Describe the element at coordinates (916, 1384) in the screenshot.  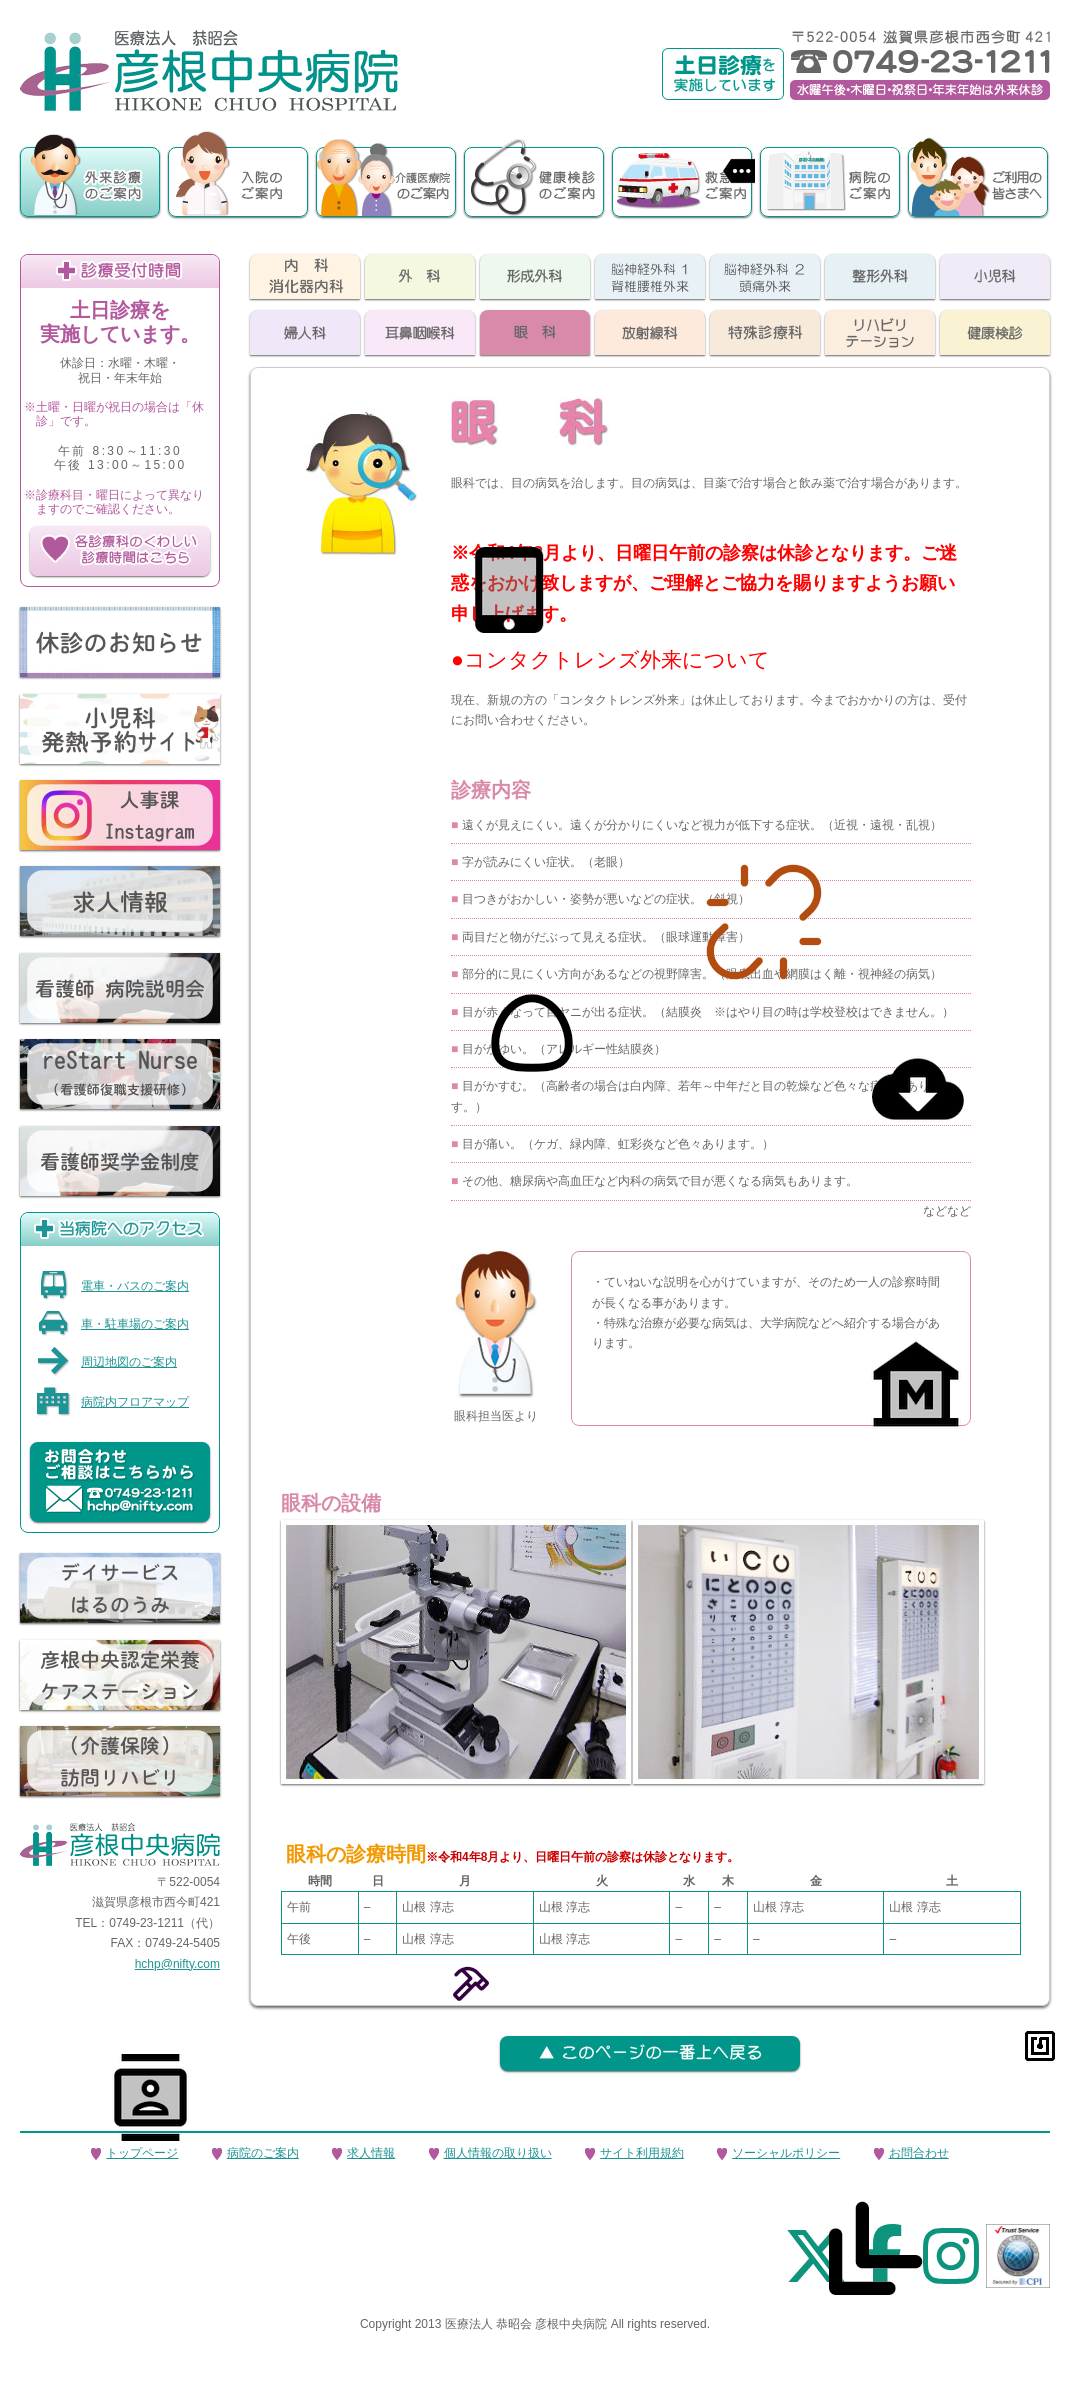
I see `view nearby museums on the map` at that location.